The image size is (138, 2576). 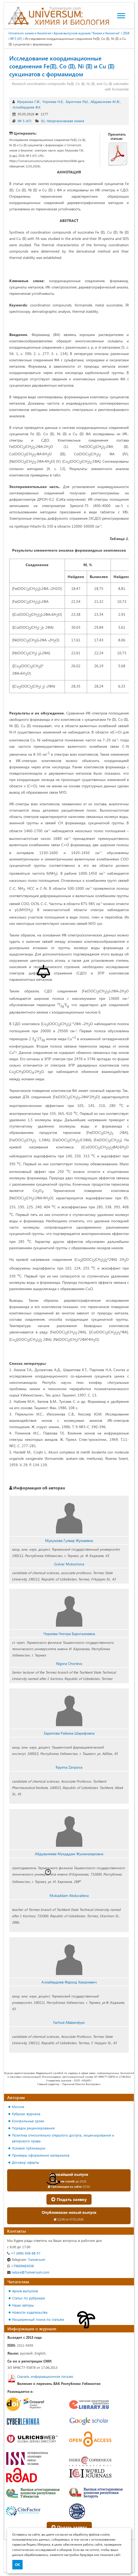 What do you see at coordinates (48, 1872) in the screenshot?
I see `view current time` at bounding box center [48, 1872].